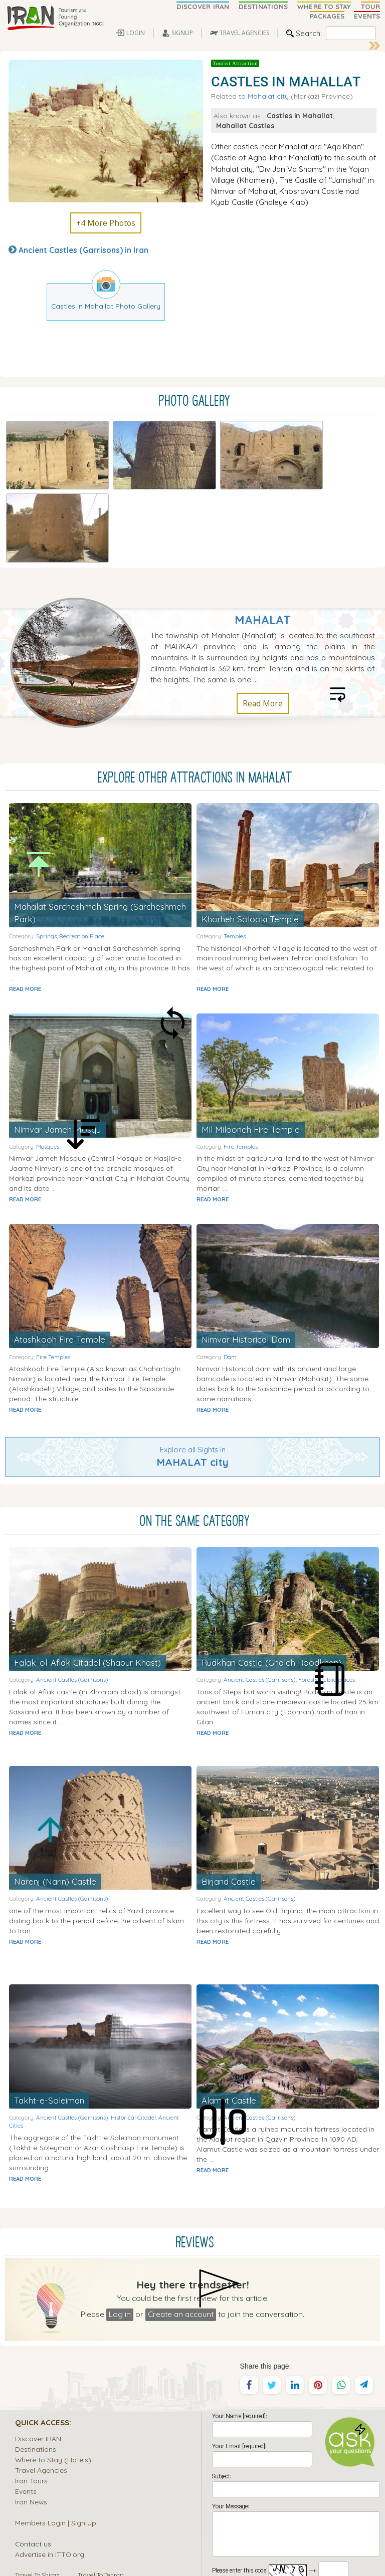 The width and height of the screenshot is (385, 2576). Describe the element at coordinates (39, 864) in the screenshot. I see `upload a file or document` at that location.